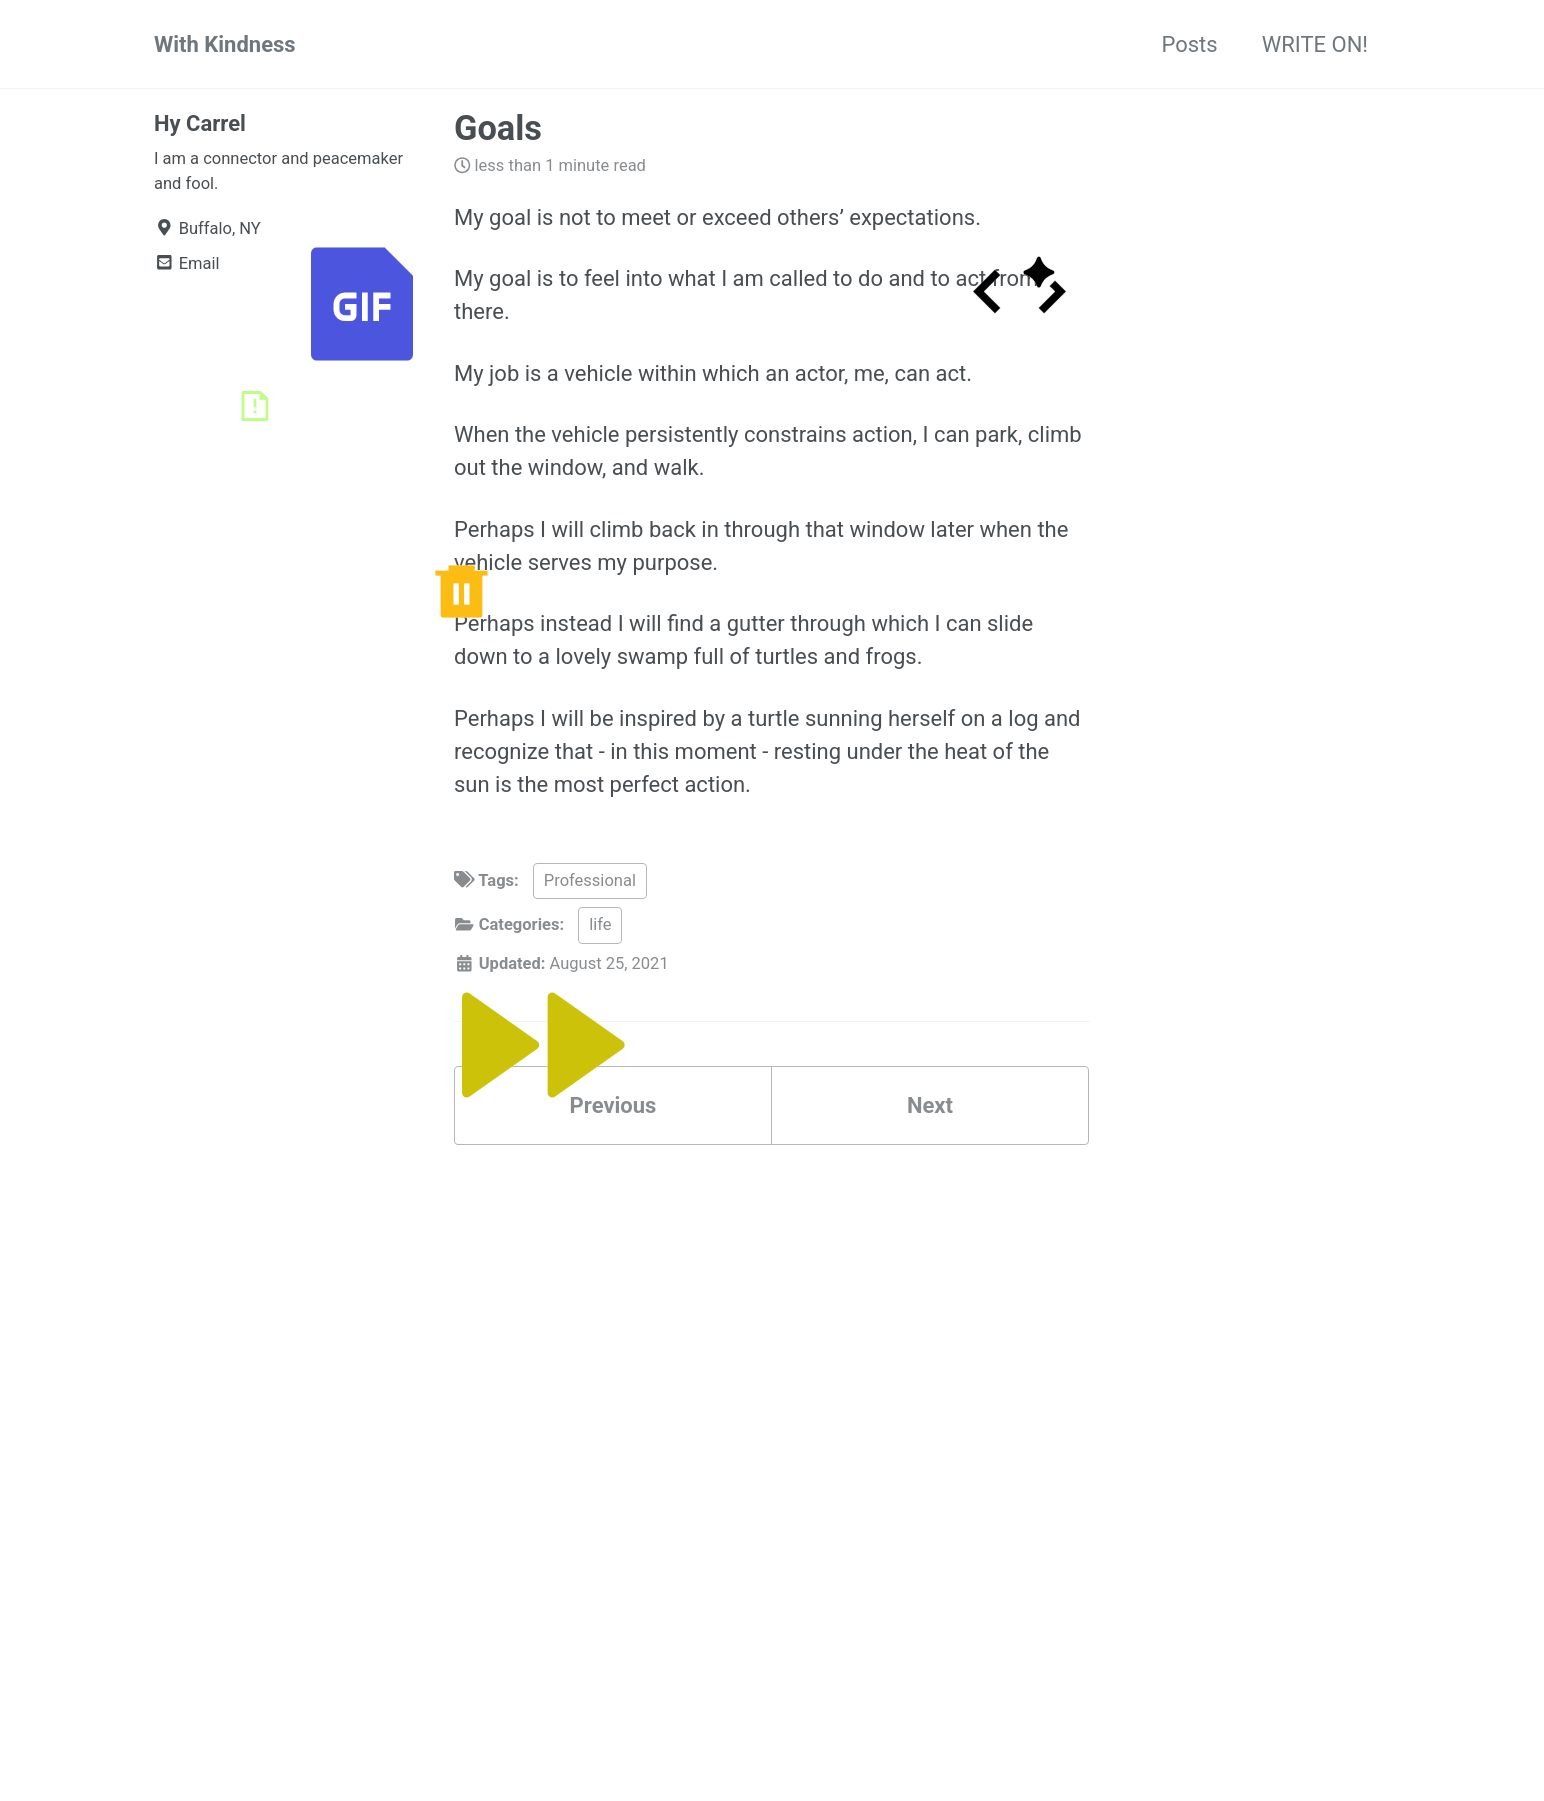  What do you see at coordinates (538, 1045) in the screenshot?
I see `fast forward media playback` at bounding box center [538, 1045].